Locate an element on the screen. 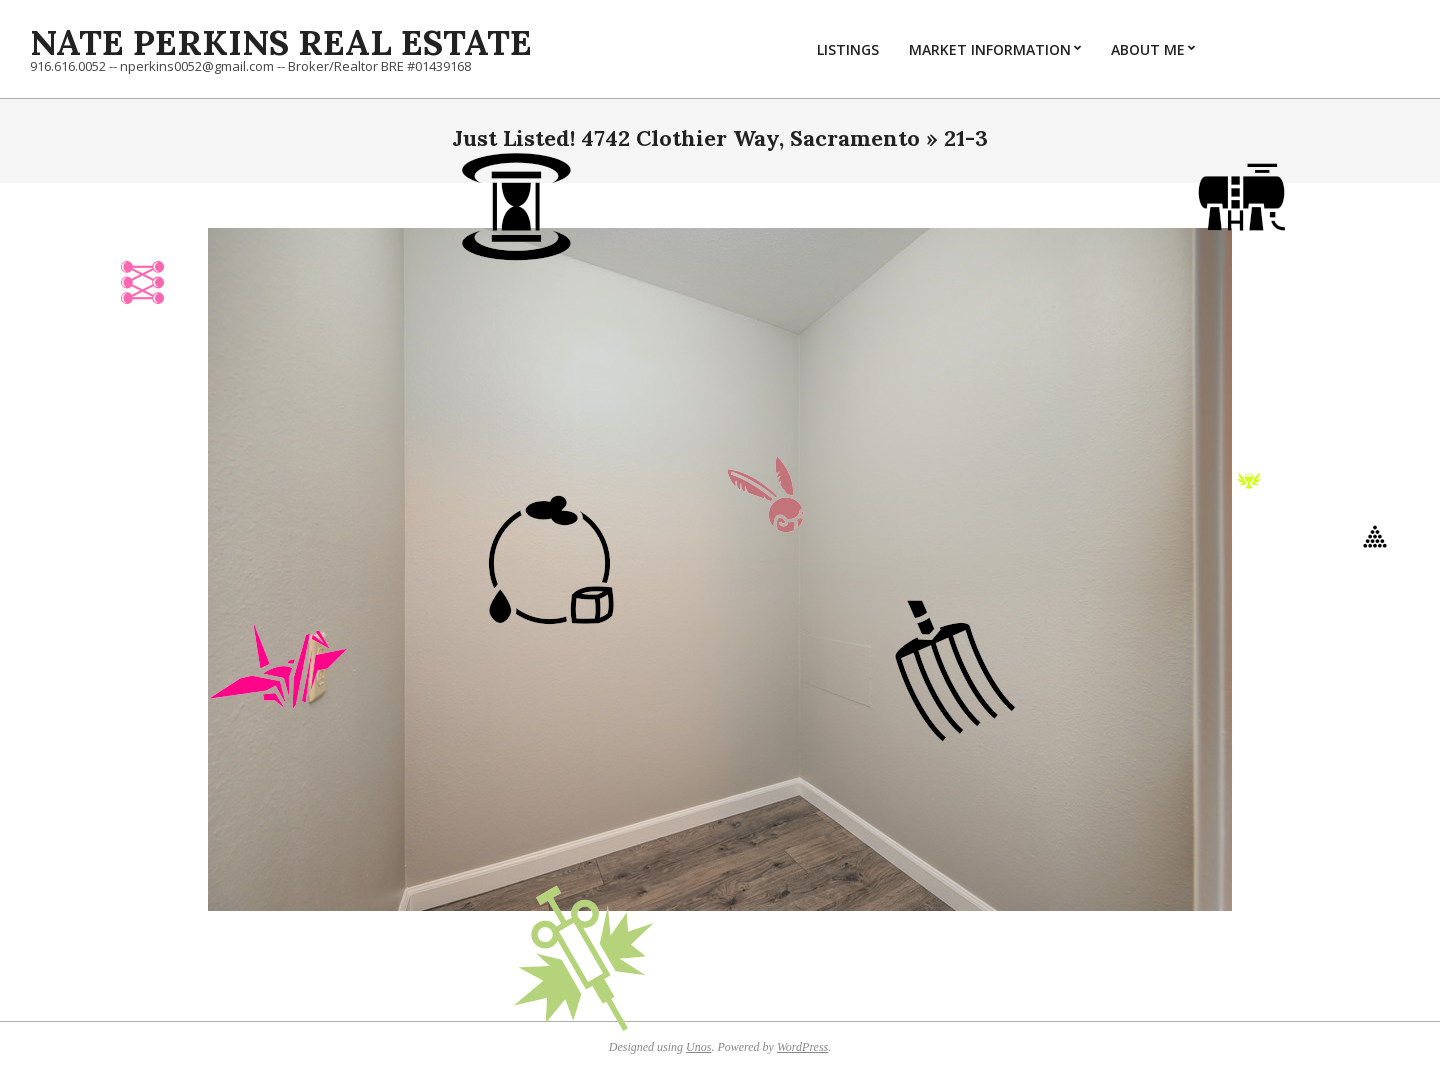  activate a time-based trap or ability is located at coordinates (516, 206).